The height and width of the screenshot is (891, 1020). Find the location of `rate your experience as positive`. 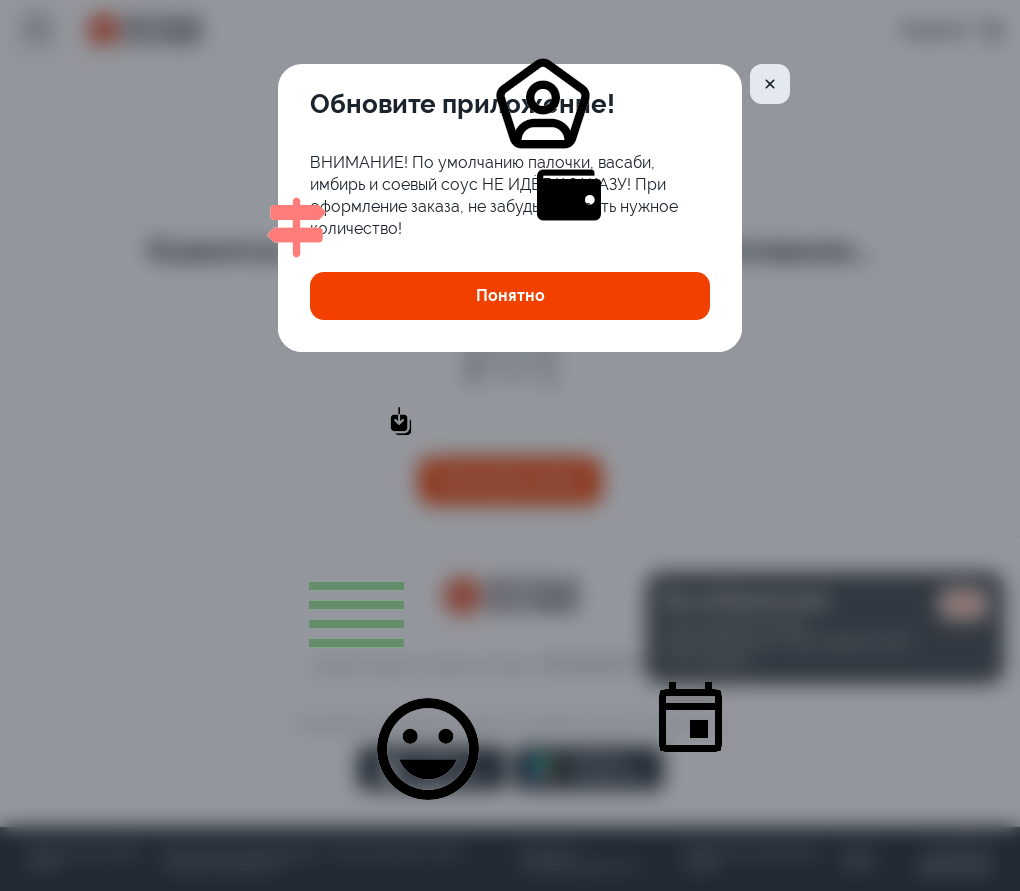

rate your experience as positive is located at coordinates (428, 749).